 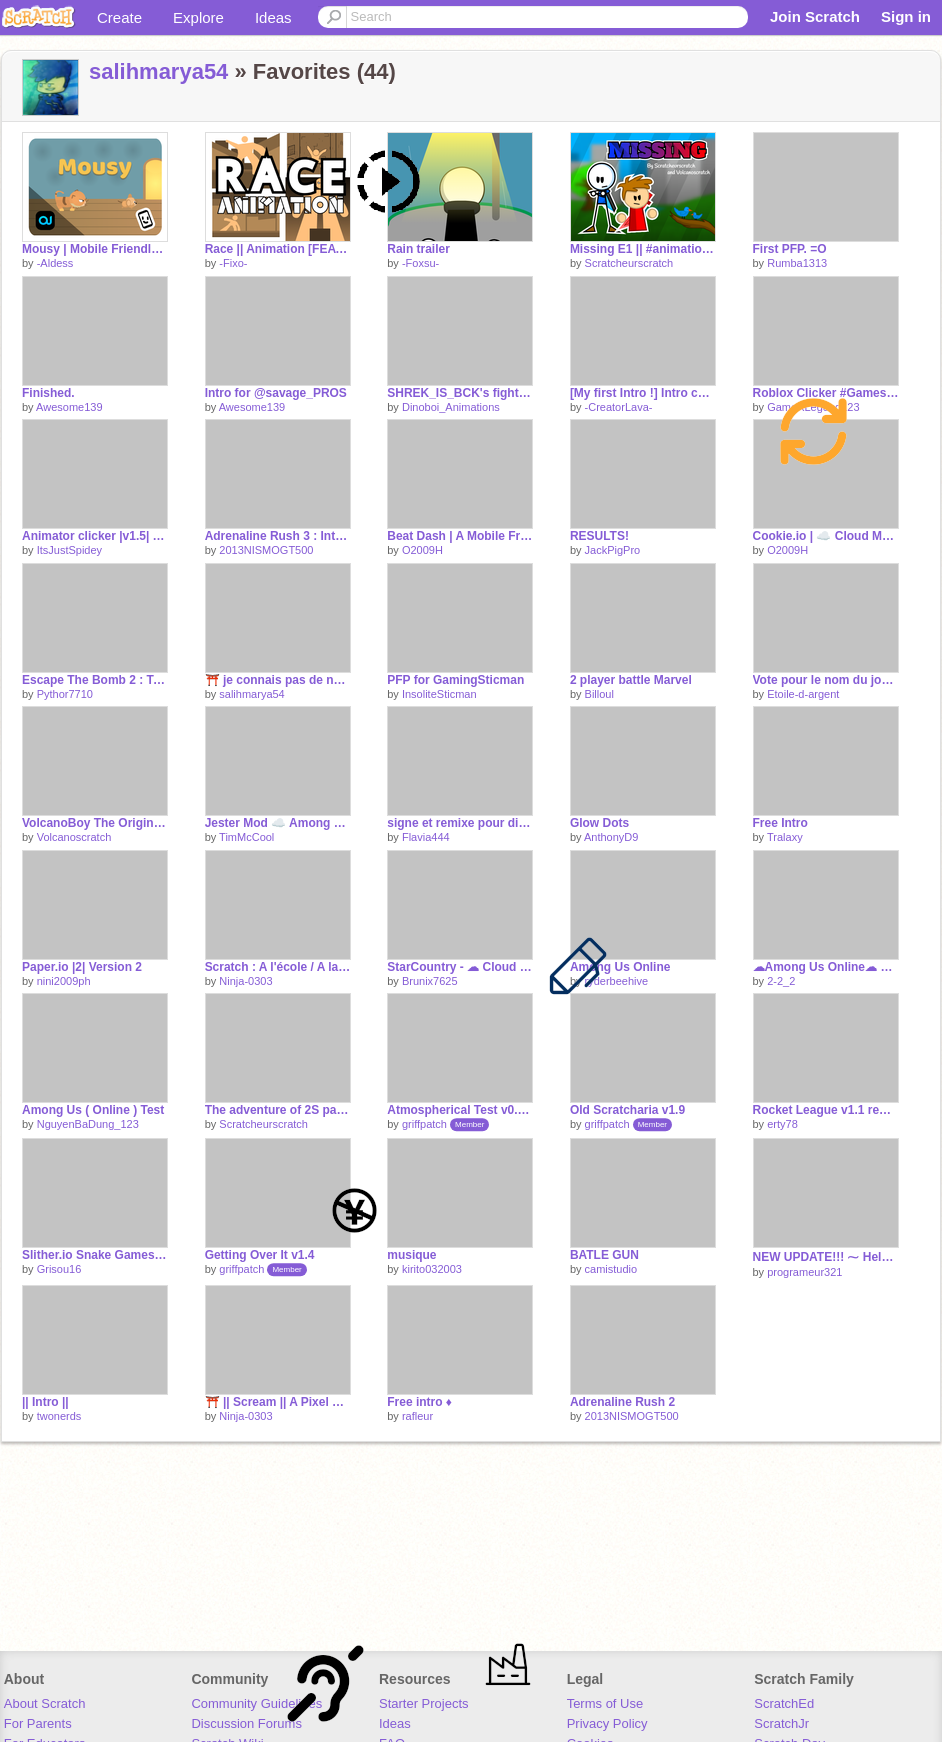 What do you see at coordinates (508, 1666) in the screenshot?
I see `view manufacturing or production facilities` at bounding box center [508, 1666].